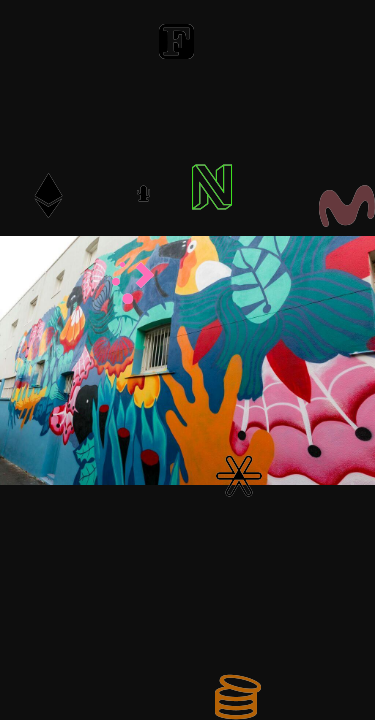 This screenshot has height=720, width=375. What do you see at coordinates (347, 206) in the screenshot?
I see `open the Movistar mobile app` at bounding box center [347, 206].